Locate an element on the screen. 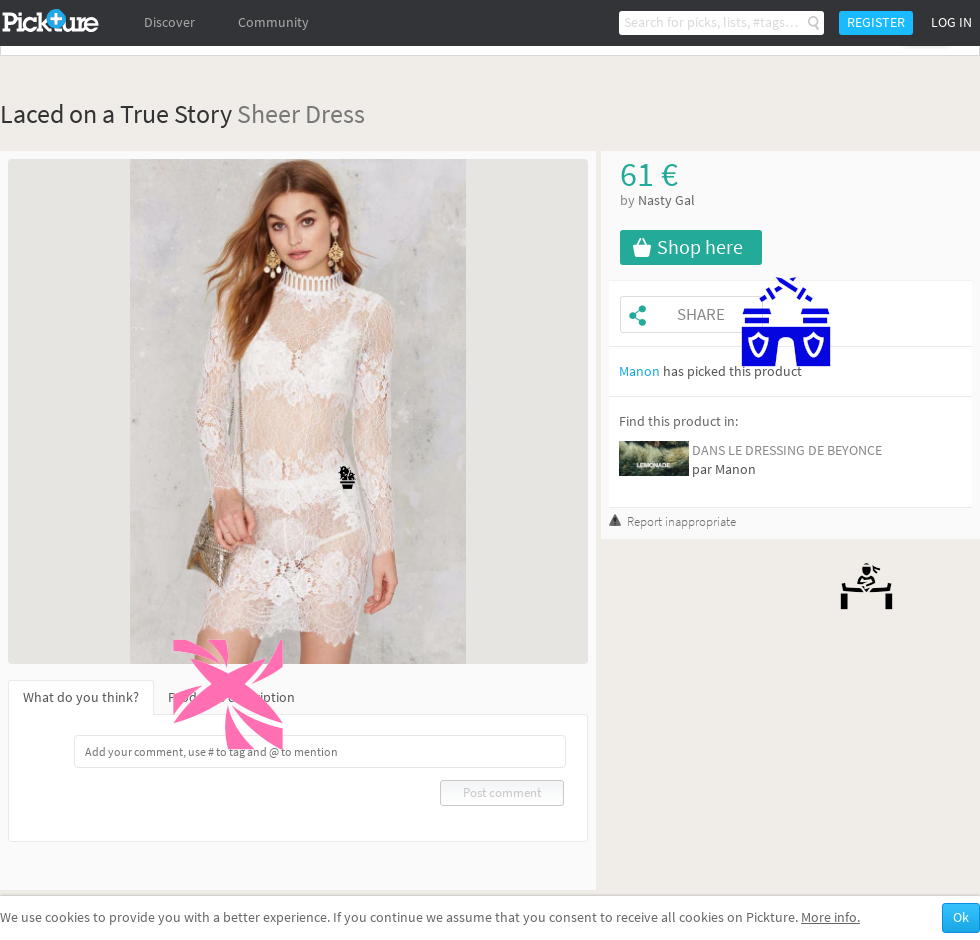 This screenshot has width=980, height=940. indicates a special bonus or power-up effect is located at coordinates (228, 694).